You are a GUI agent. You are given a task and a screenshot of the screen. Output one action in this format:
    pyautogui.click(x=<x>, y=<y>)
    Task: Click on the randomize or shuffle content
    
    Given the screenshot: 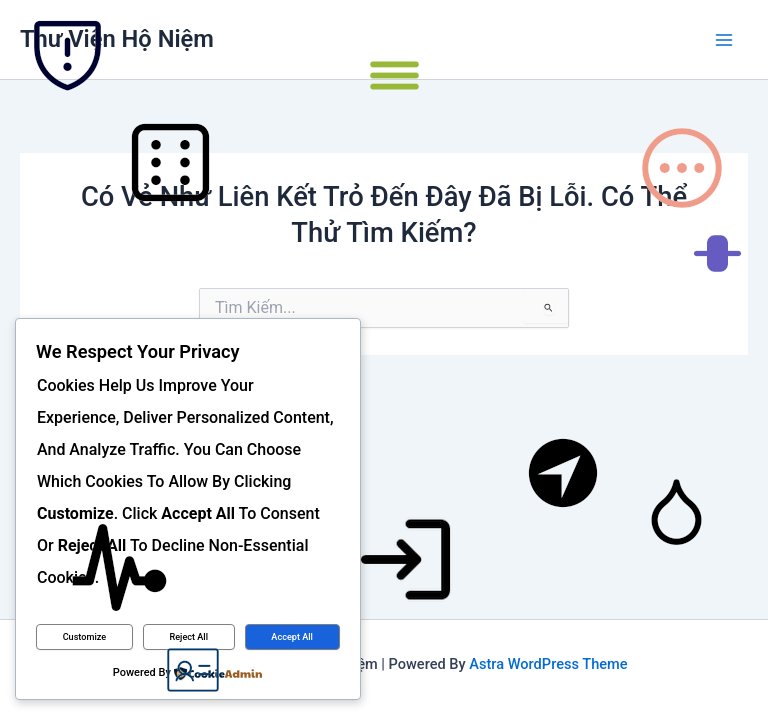 What is the action you would take?
    pyautogui.click(x=170, y=162)
    